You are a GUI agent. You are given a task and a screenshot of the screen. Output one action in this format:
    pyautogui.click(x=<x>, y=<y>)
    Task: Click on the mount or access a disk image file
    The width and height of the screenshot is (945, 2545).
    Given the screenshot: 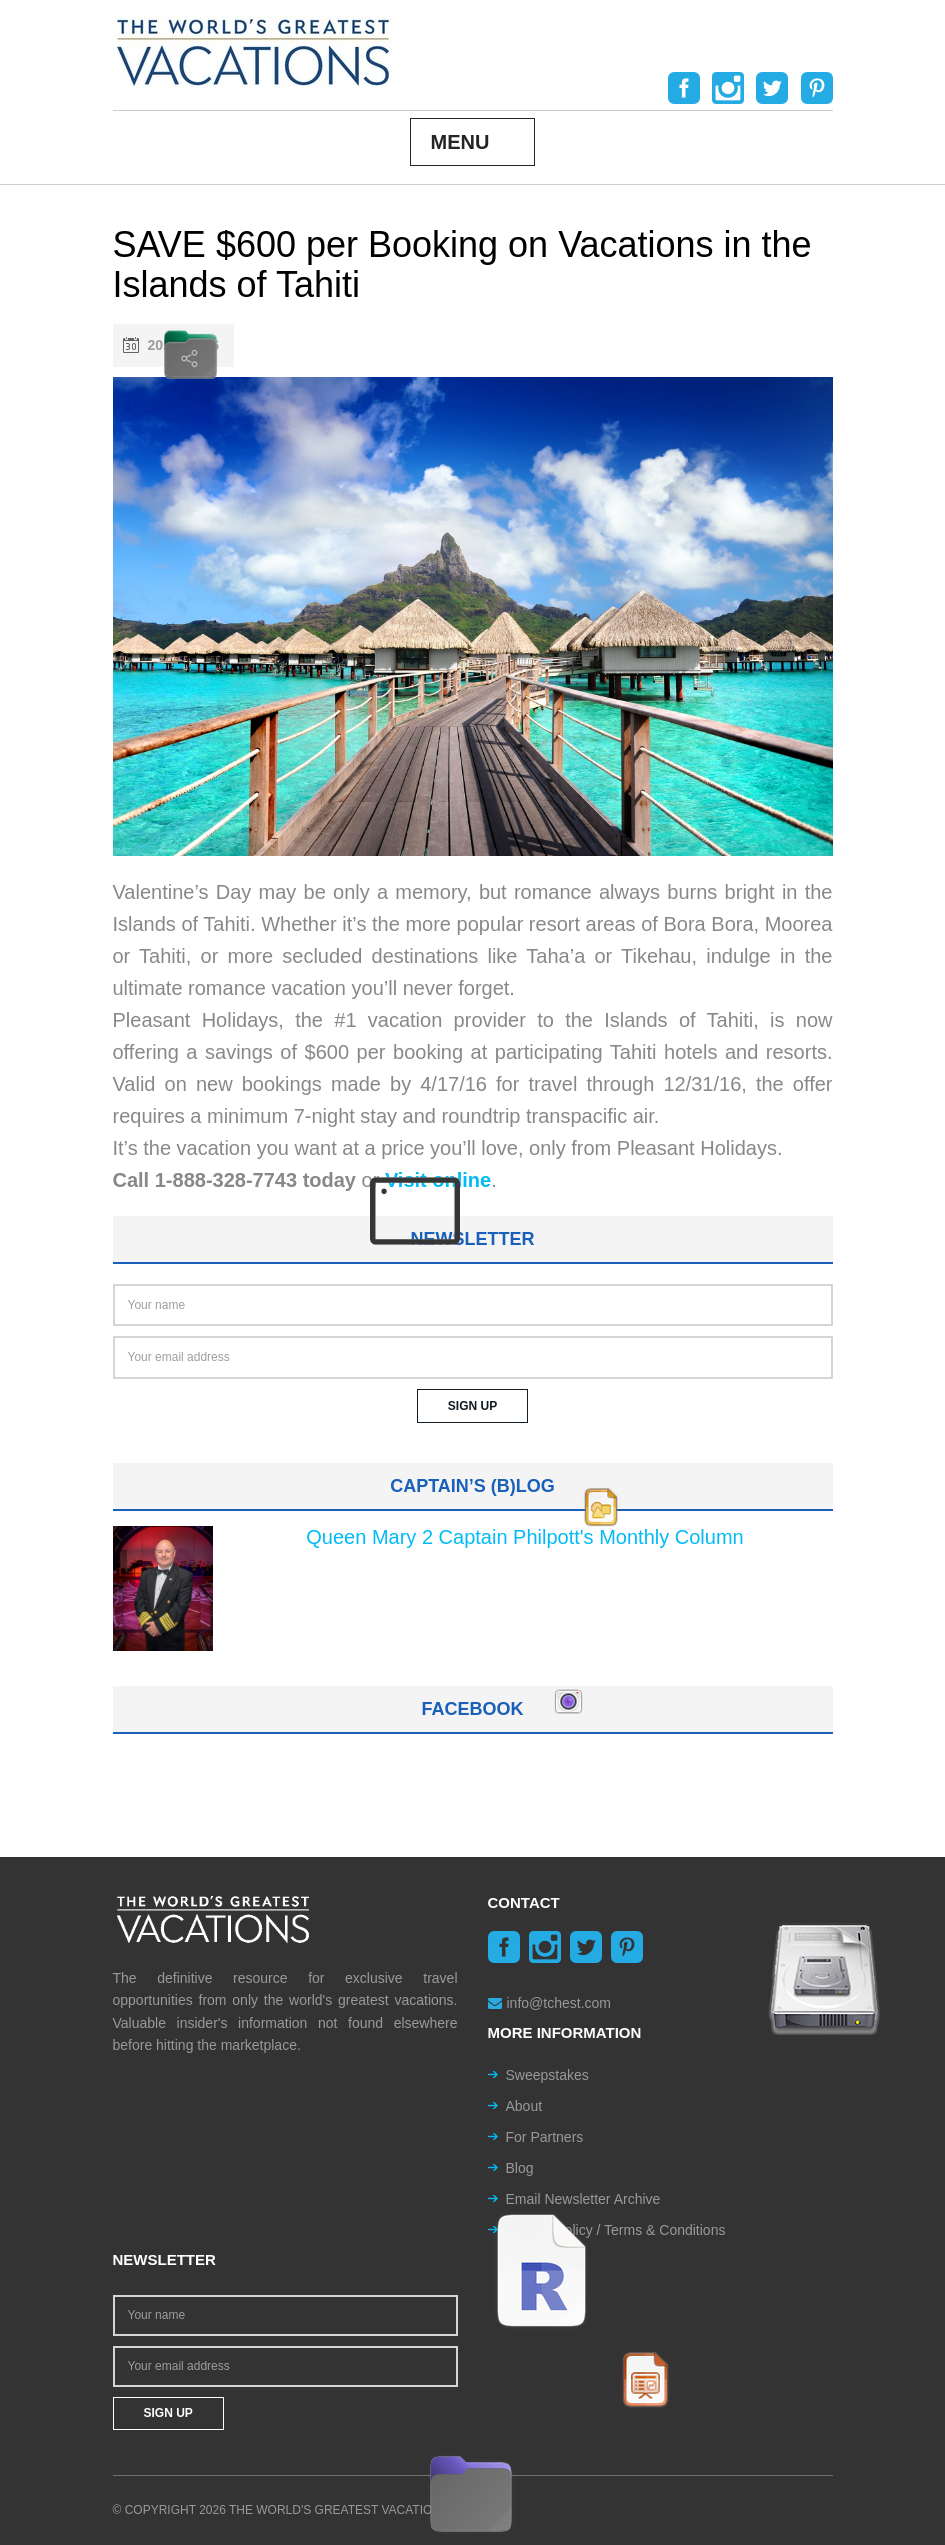 What is the action you would take?
    pyautogui.click(x=823, y=1977)
    